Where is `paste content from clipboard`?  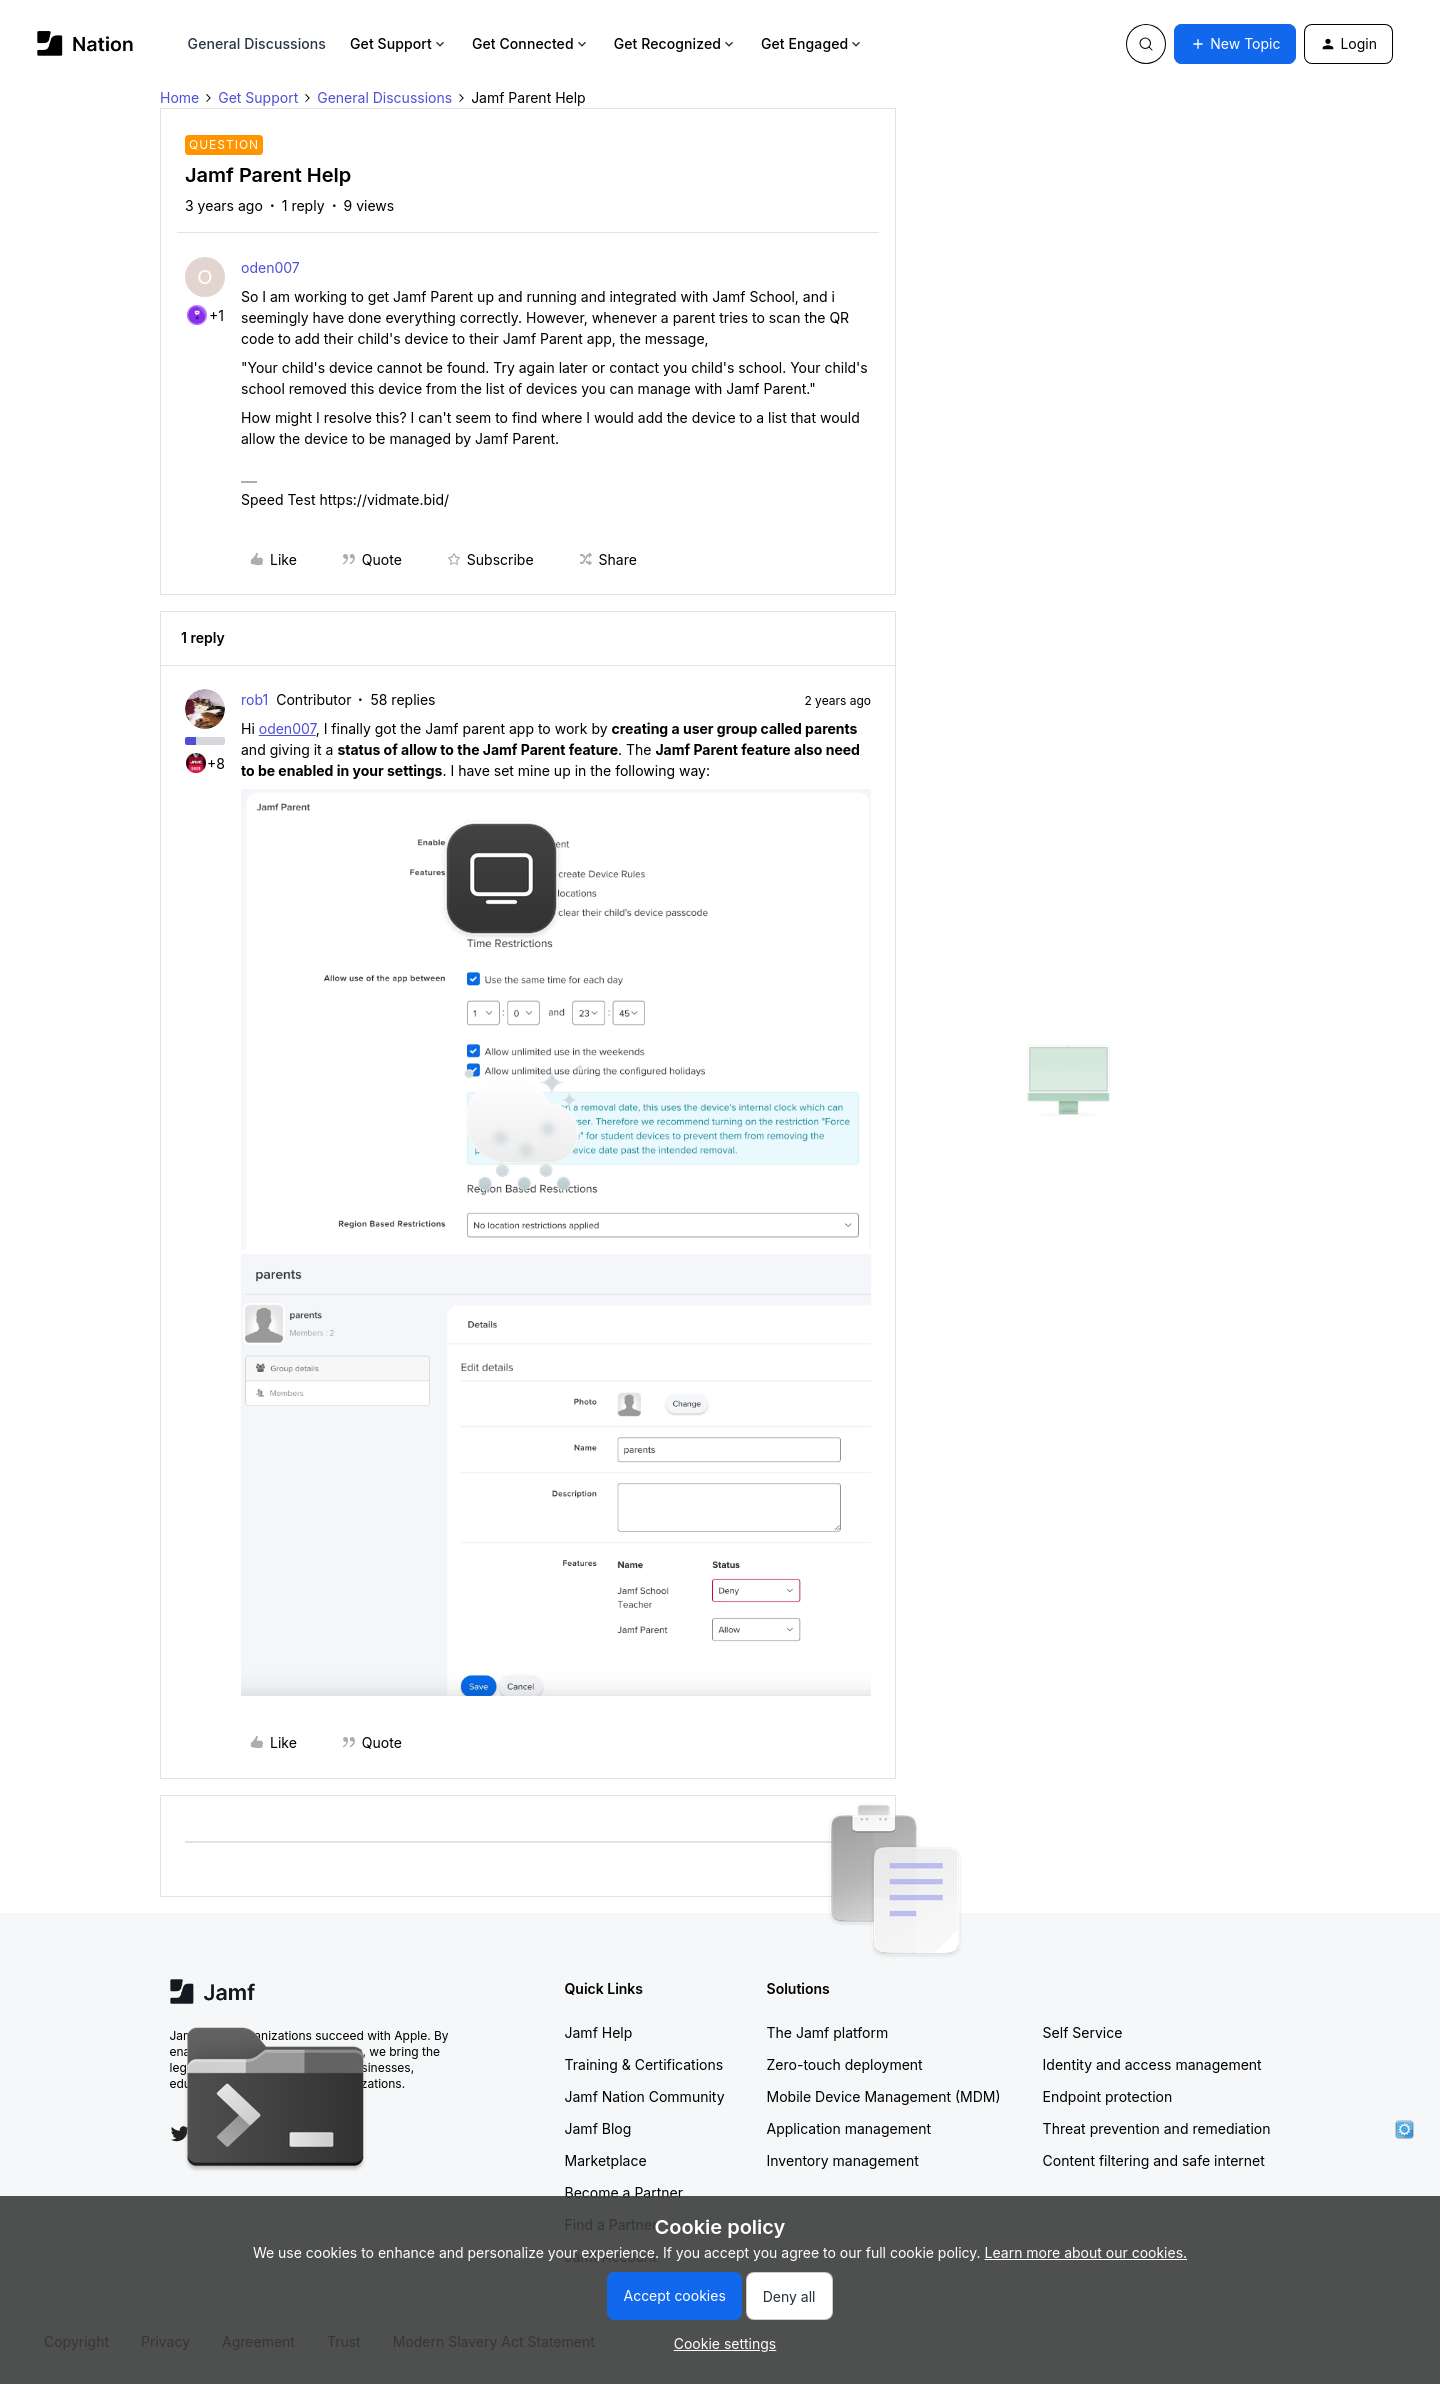
paste content from clipboard is located at coordinates (895, 1879).